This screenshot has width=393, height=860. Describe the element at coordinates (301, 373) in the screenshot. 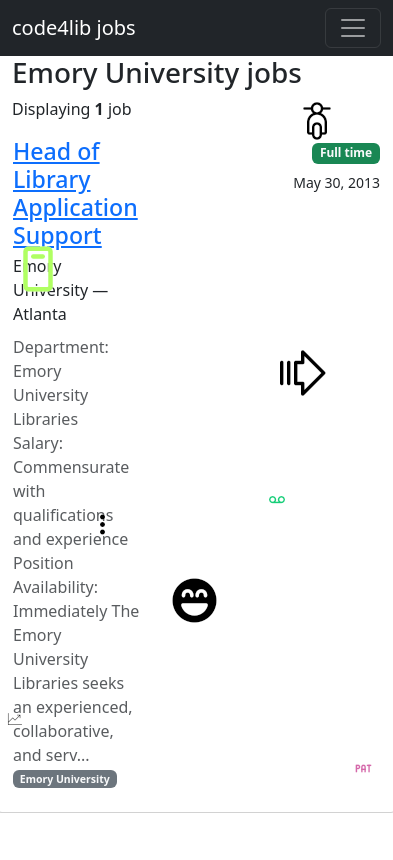

I see `skip forward or advance to next item` at that location.